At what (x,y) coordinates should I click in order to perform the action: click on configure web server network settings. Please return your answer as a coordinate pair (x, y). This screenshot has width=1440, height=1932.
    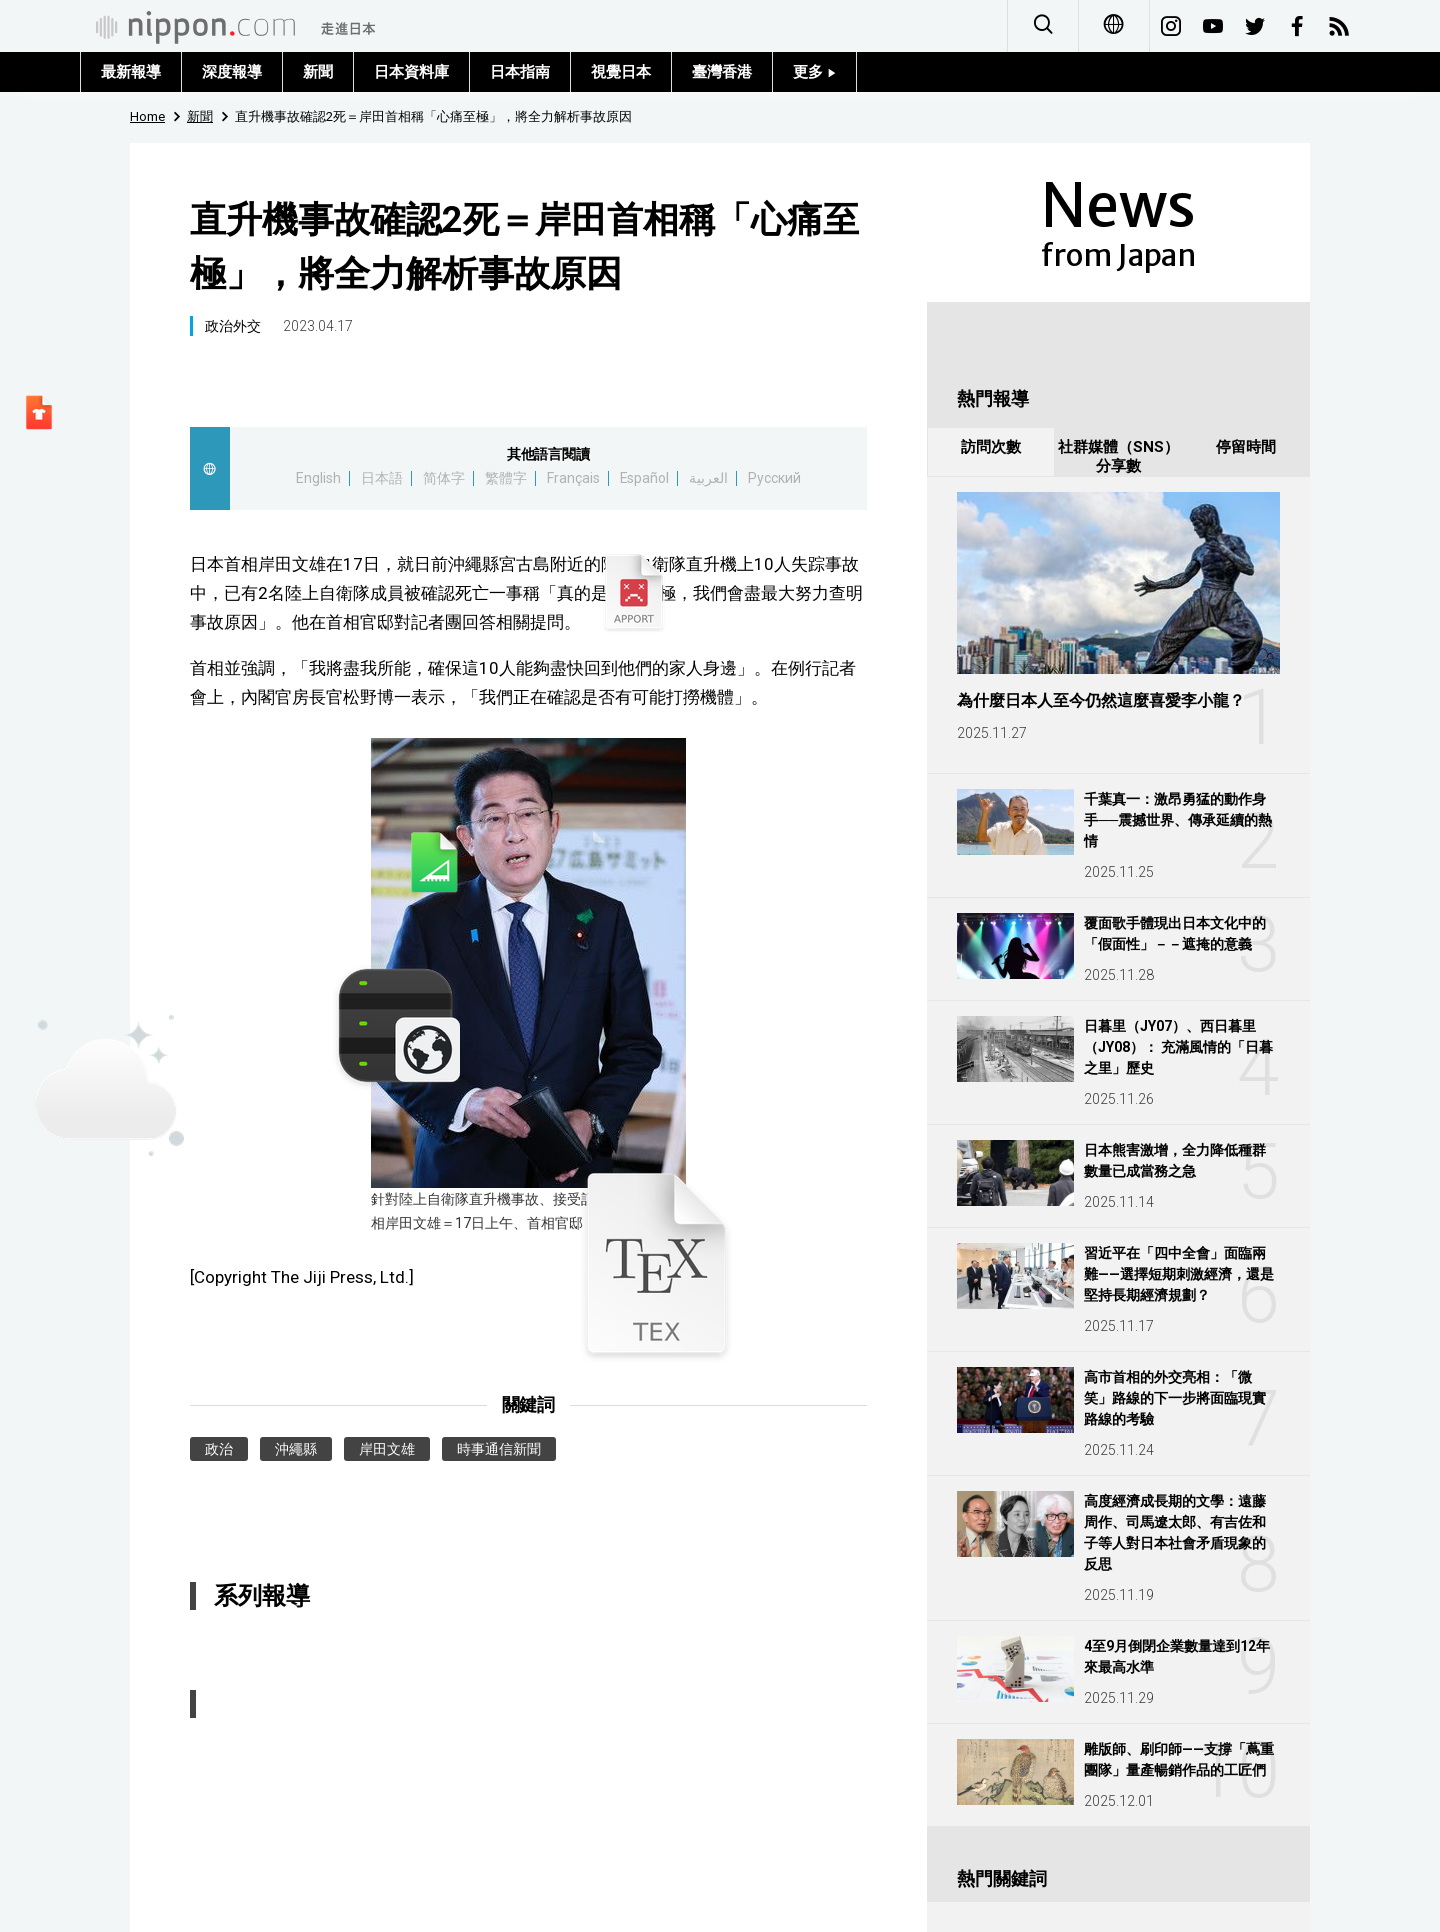
    Looking at the image, I should click on (396, 1027).